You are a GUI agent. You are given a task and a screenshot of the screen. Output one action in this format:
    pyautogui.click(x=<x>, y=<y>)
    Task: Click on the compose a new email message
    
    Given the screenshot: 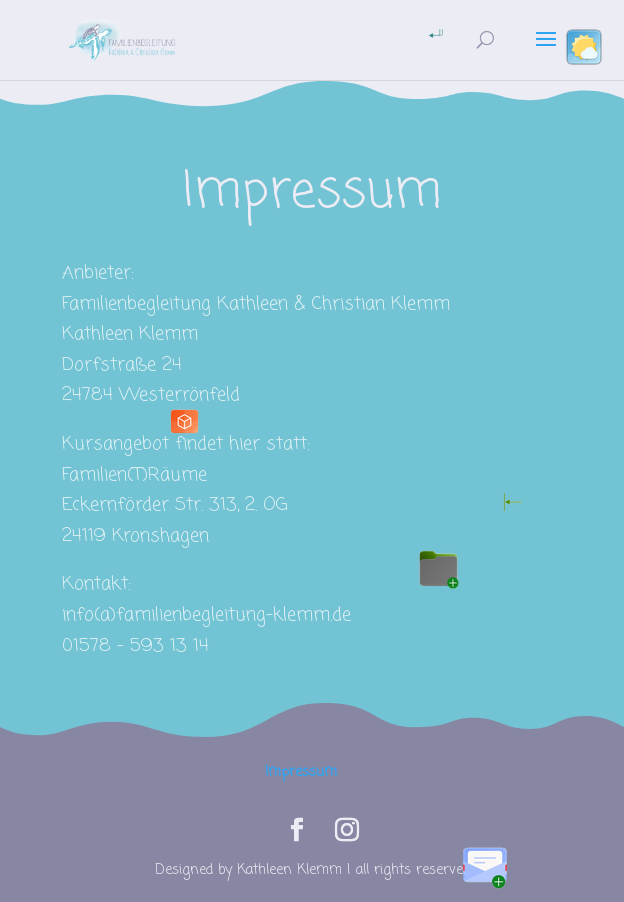 What is the action you would take?
    pyautogui.click(x=485, y=865)
    